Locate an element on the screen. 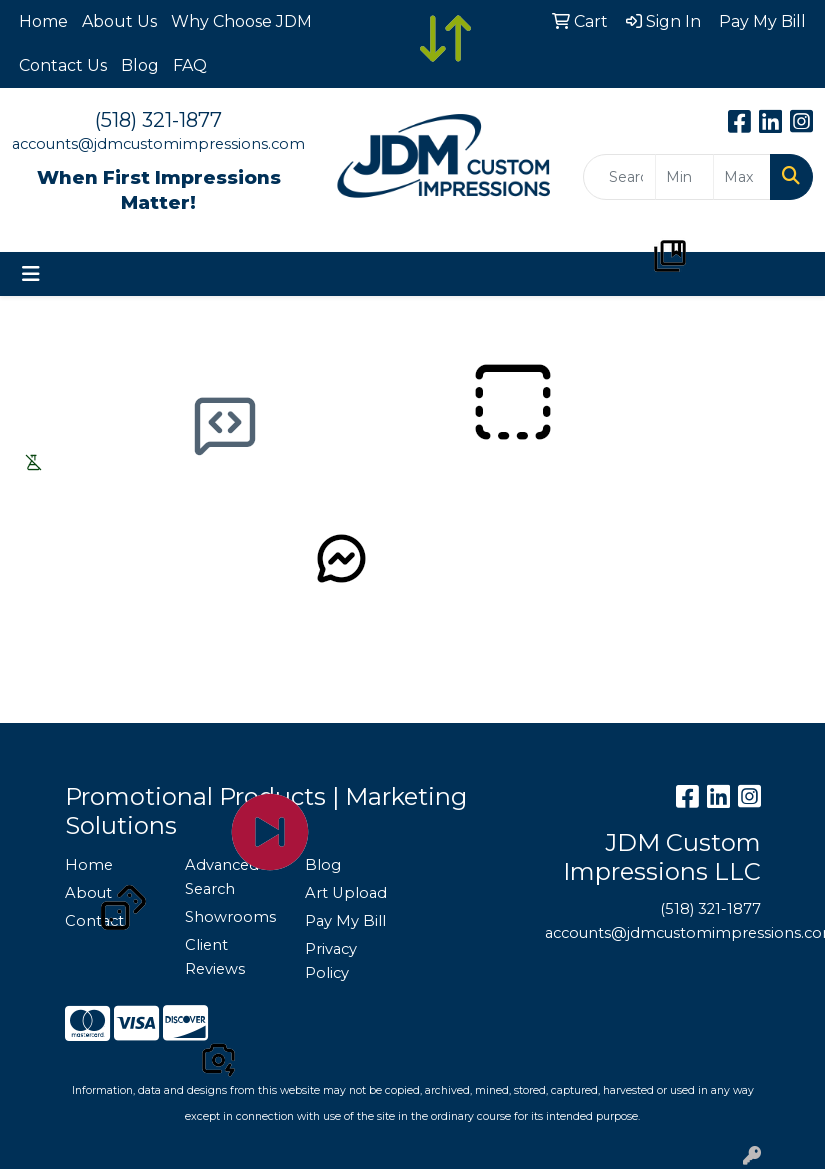 This screenshot has width=825, height=1169. camera flash enabled is located at coordinates (218, 1058).